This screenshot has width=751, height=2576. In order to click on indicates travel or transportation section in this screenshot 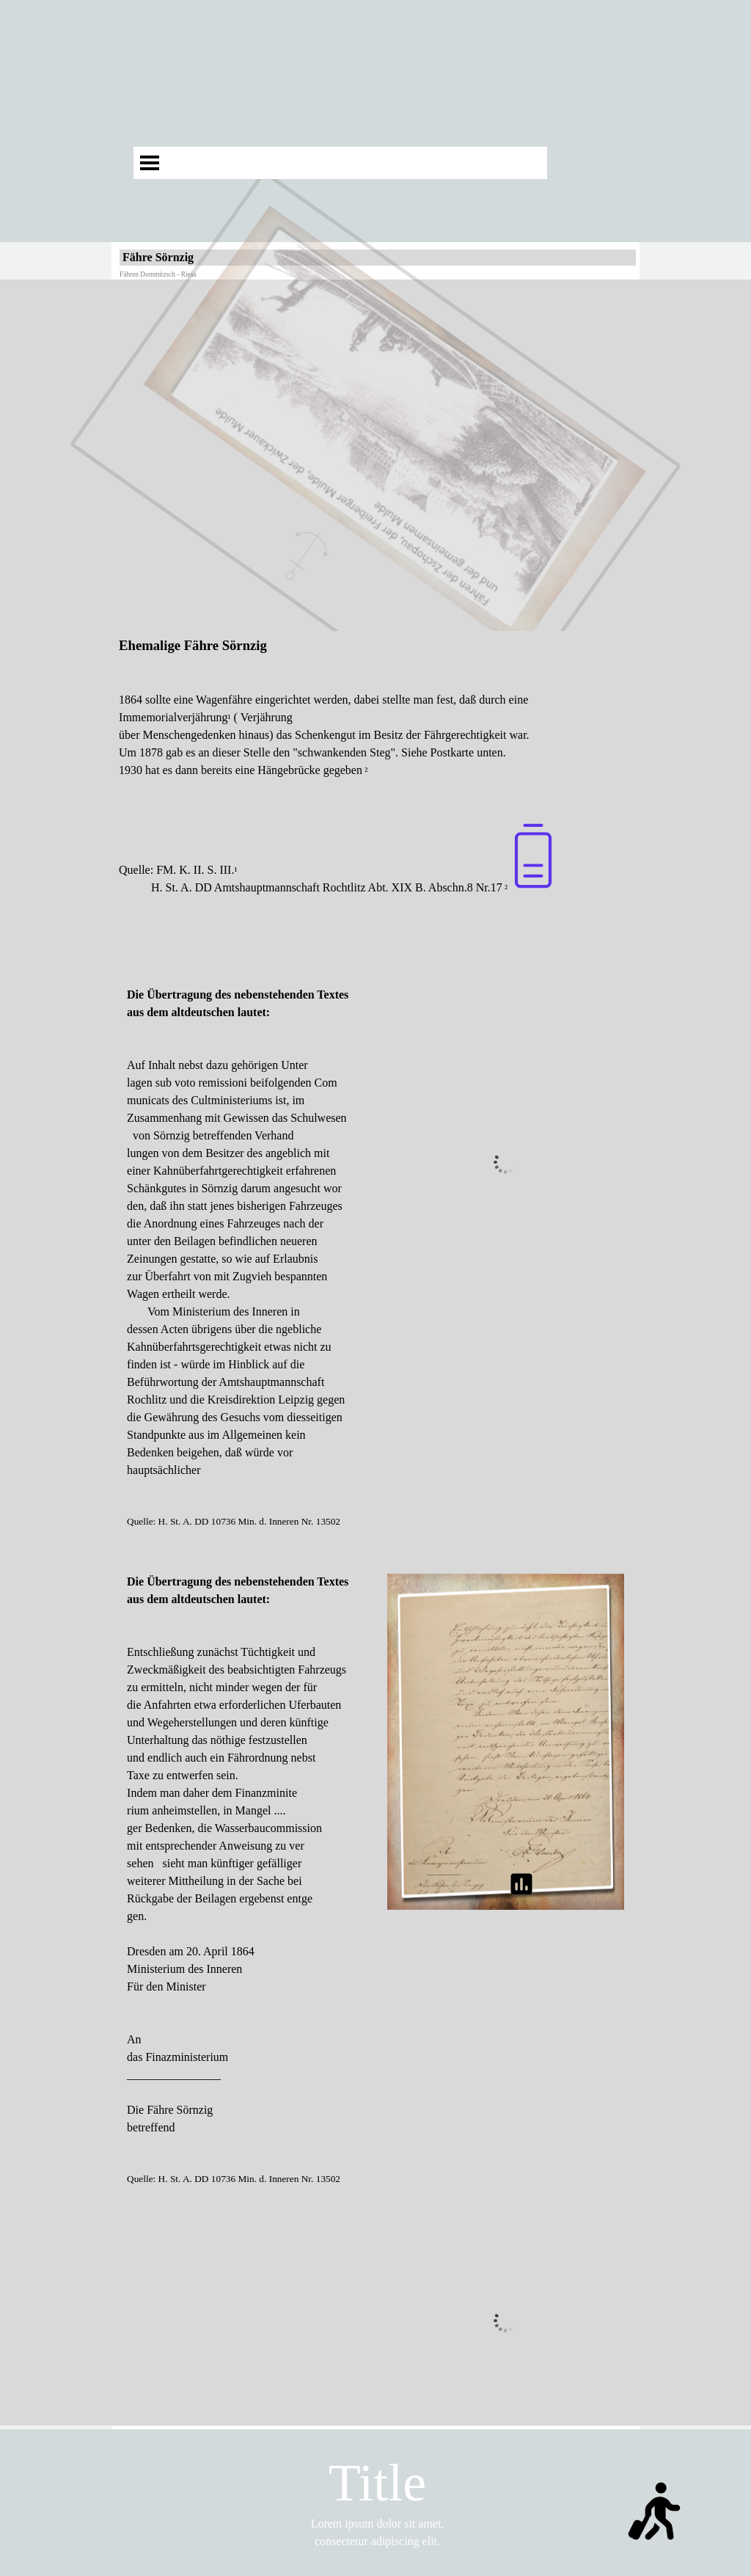, I will do `click(654, 2511)`.